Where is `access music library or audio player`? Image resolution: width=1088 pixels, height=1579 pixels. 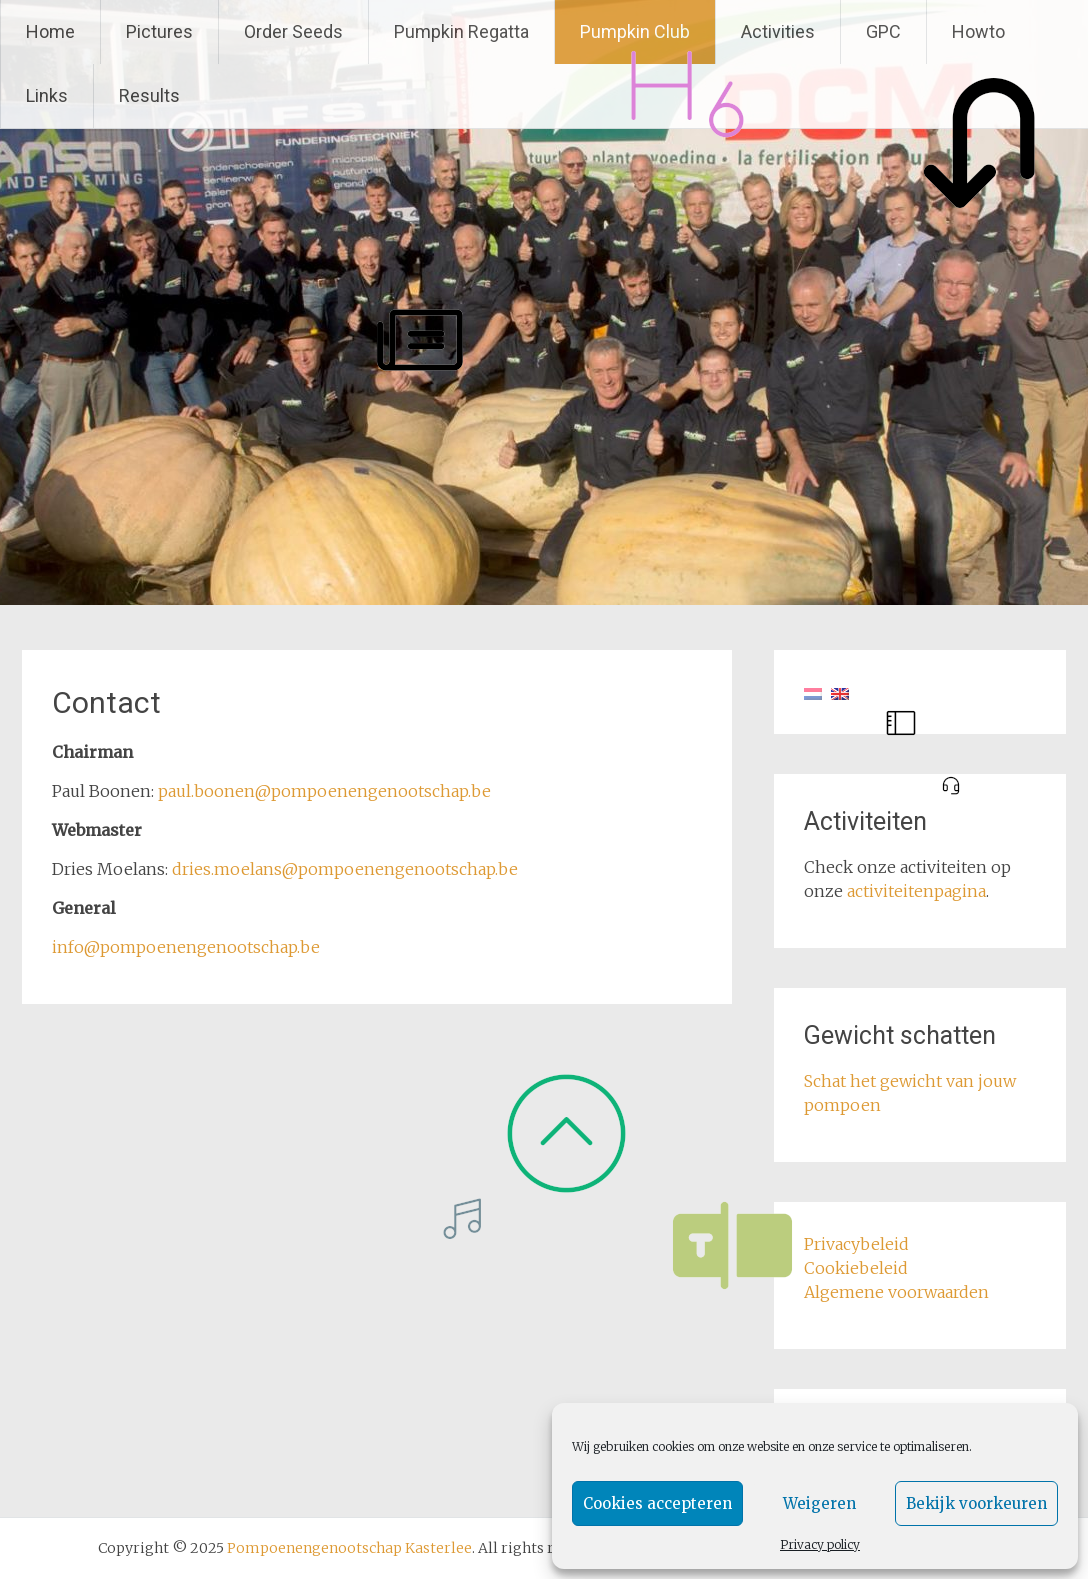 access music library or audio player is located at coordinates (464, 1219).